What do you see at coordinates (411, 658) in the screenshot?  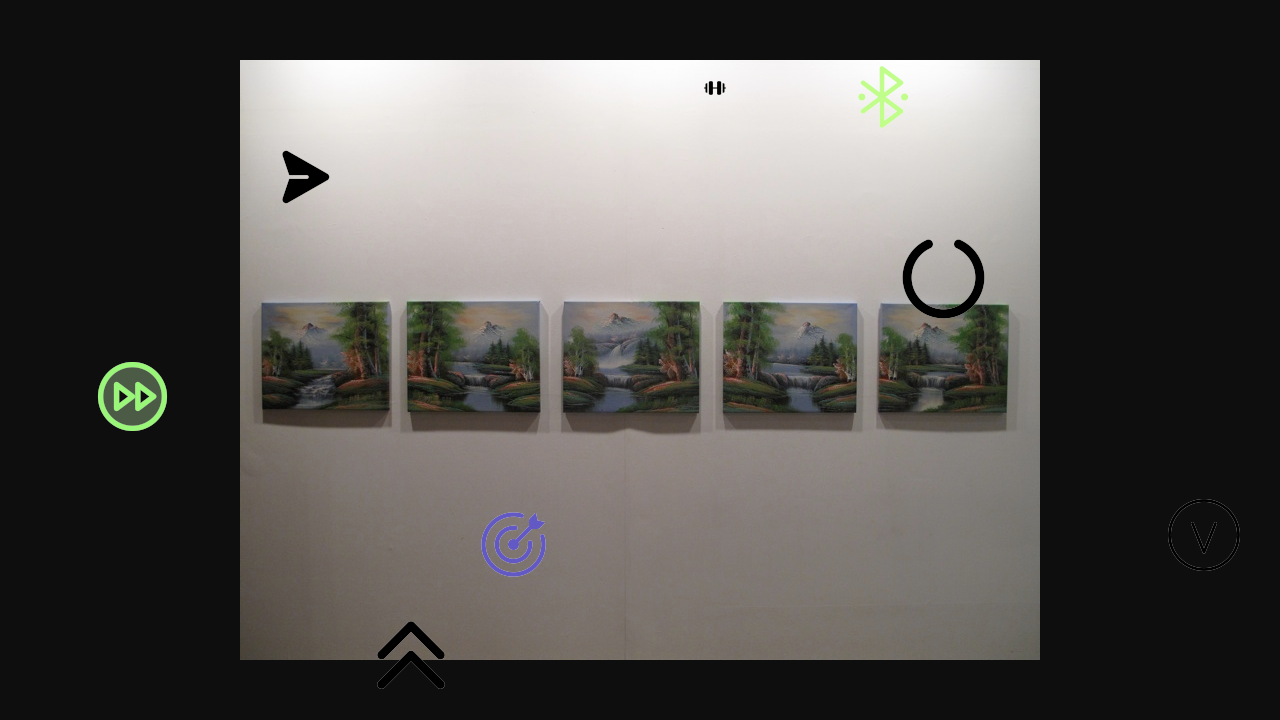 I see `scroll to top of page` at bounding box center [411, 658].